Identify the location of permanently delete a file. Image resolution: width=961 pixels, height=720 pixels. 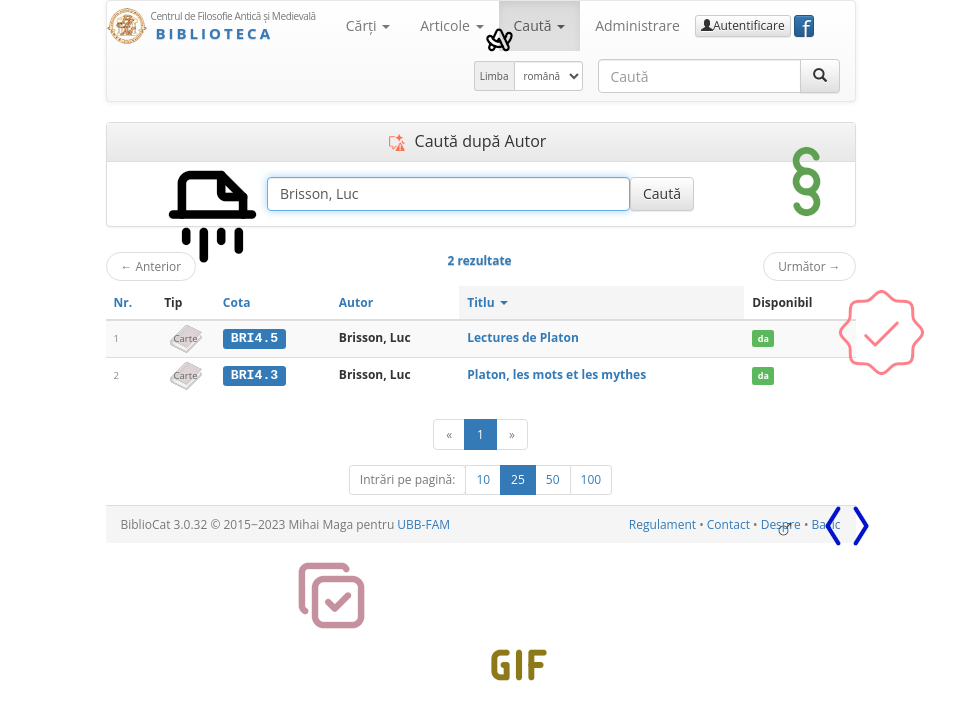
(212, 214).